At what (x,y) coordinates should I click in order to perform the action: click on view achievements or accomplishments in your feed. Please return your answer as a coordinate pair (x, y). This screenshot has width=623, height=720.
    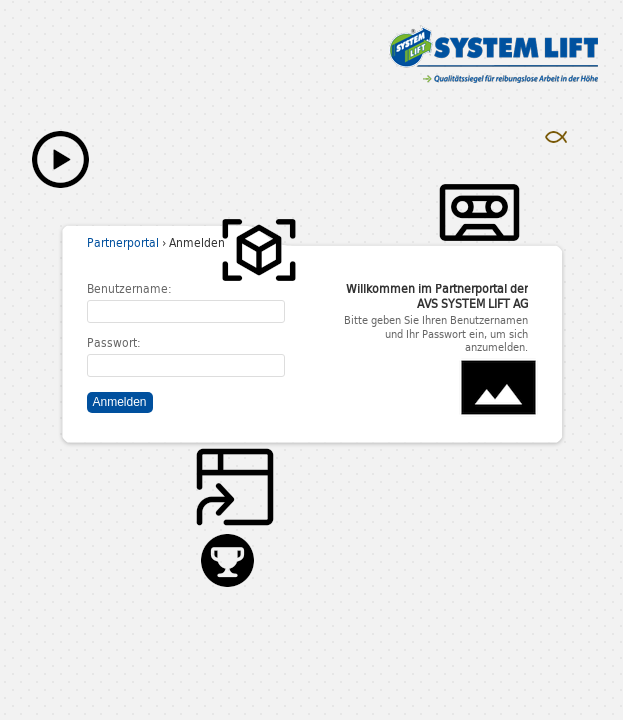
    Looking at the image, I should click on (227, 560).